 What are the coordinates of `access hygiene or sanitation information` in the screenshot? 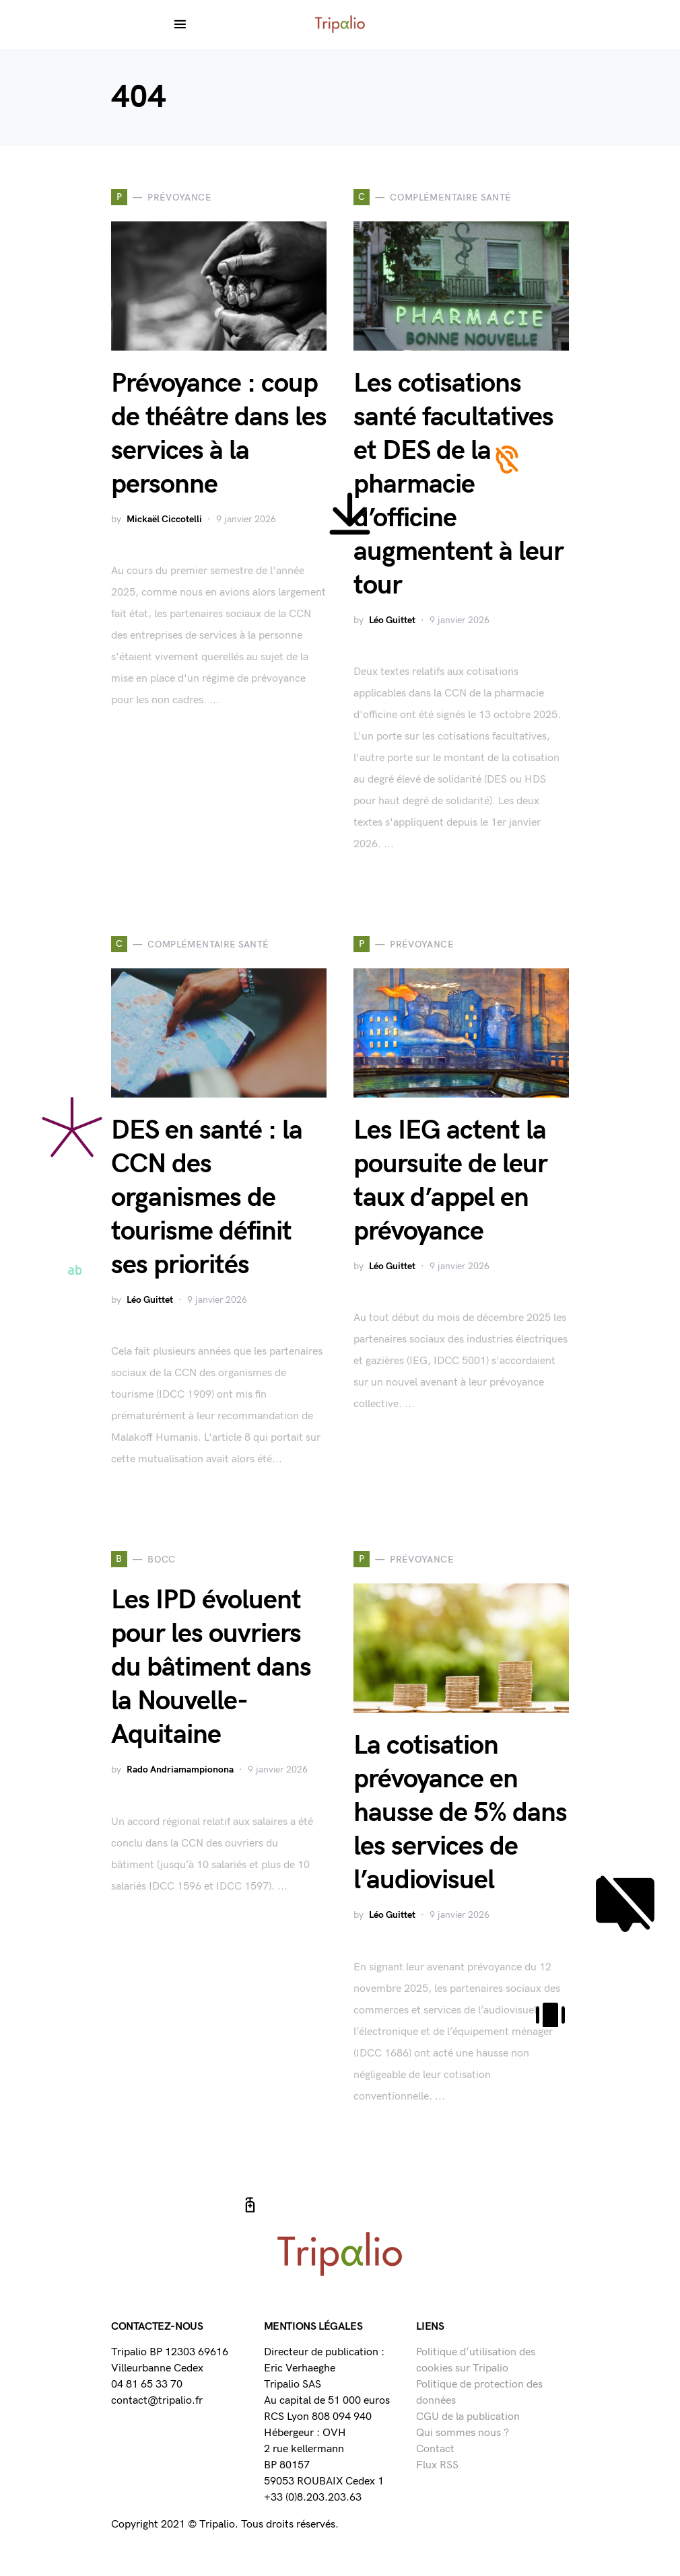 It's located at (250, 2205).